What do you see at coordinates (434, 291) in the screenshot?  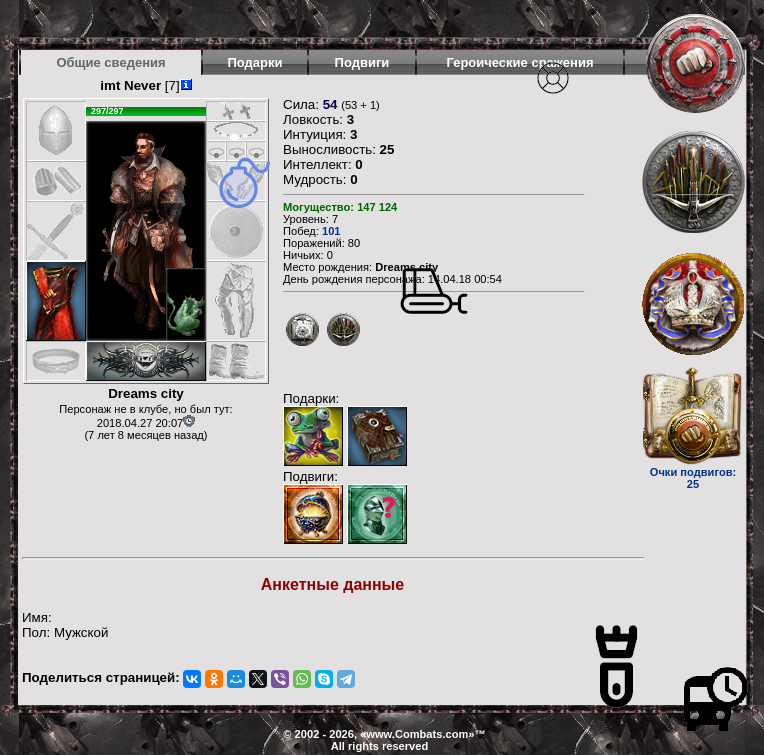 I see `construction or building in progress` at bounding box center [434, 291].